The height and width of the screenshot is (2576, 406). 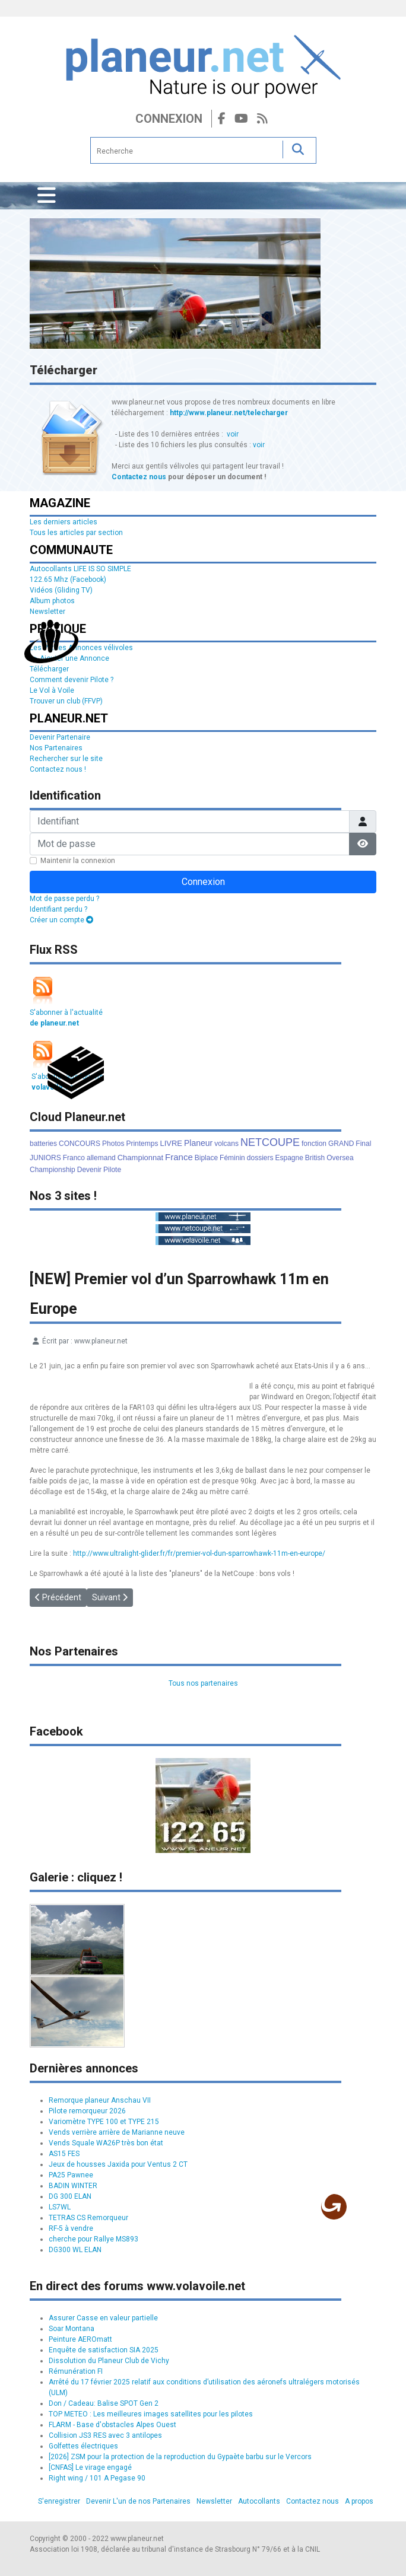 What do you see at coordinates (334, 2206) in the screenshot?
I see `open the MoneyGram app` at bounding box center [334, 2206].